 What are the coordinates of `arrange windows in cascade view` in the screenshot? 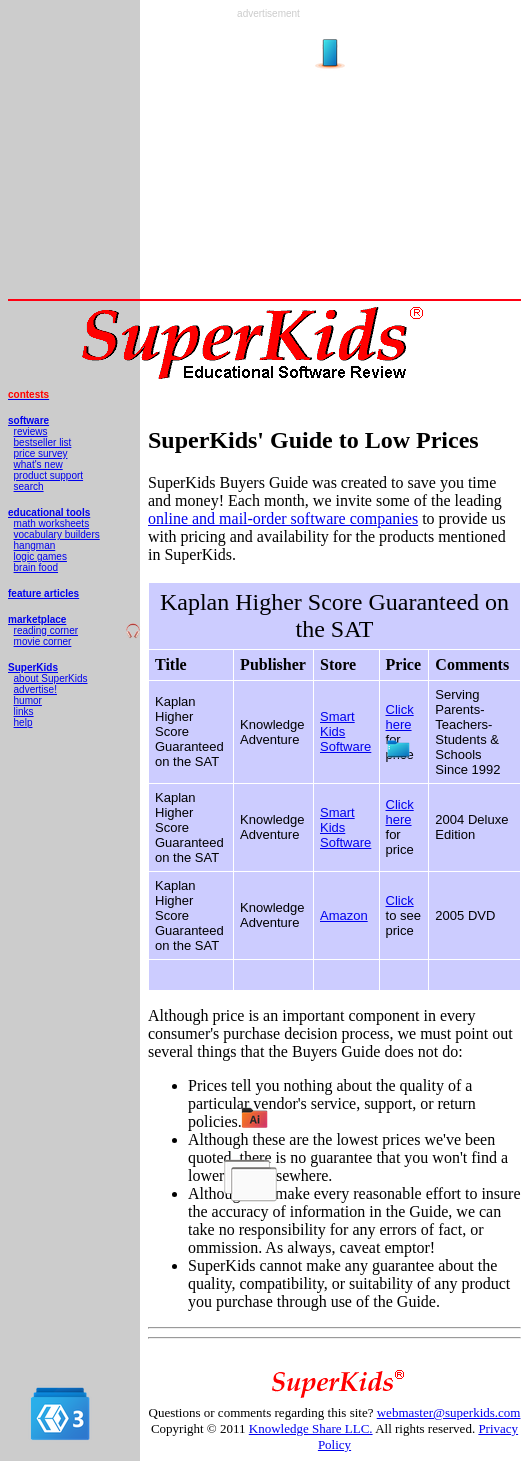 It's located at (250, 1180).